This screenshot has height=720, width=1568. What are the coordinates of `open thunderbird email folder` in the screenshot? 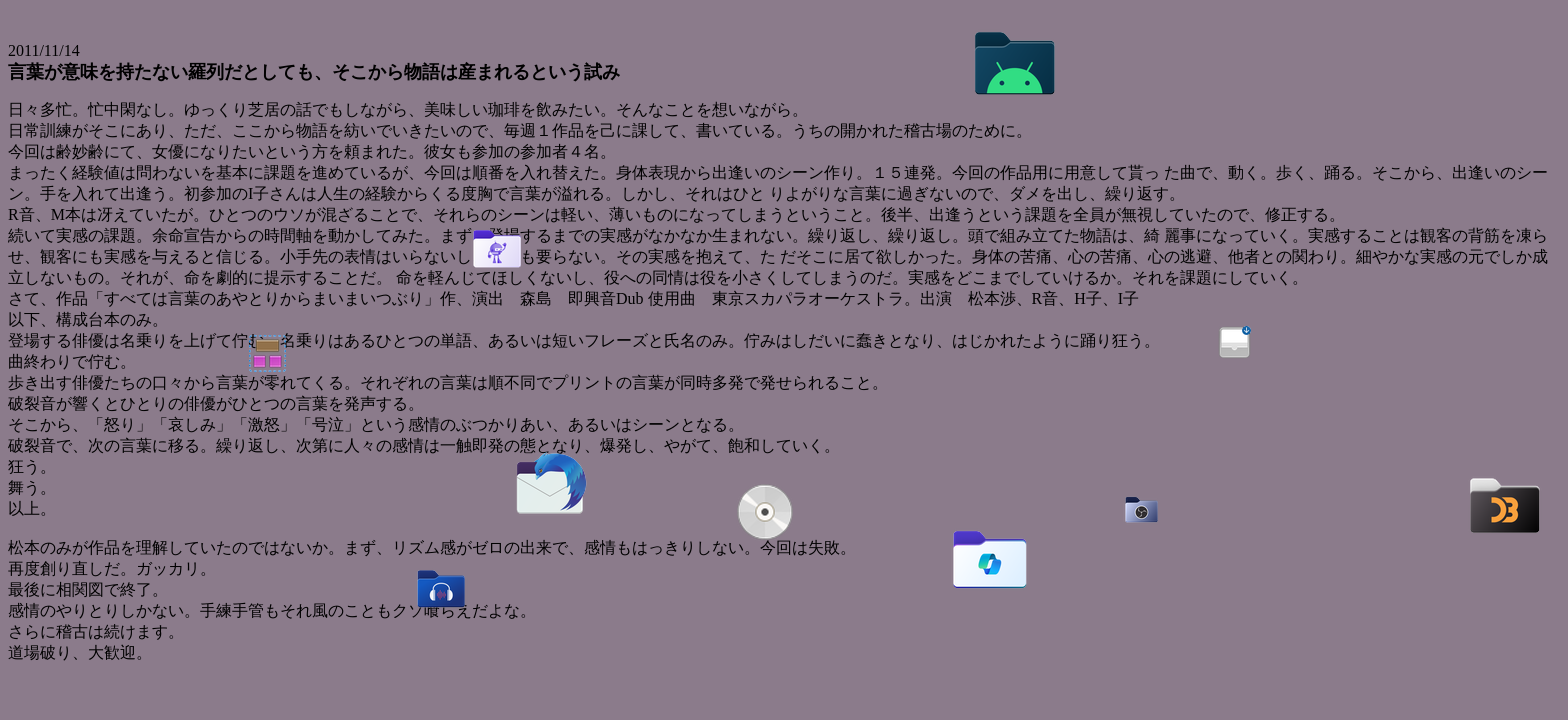 It's located at (549, 489).